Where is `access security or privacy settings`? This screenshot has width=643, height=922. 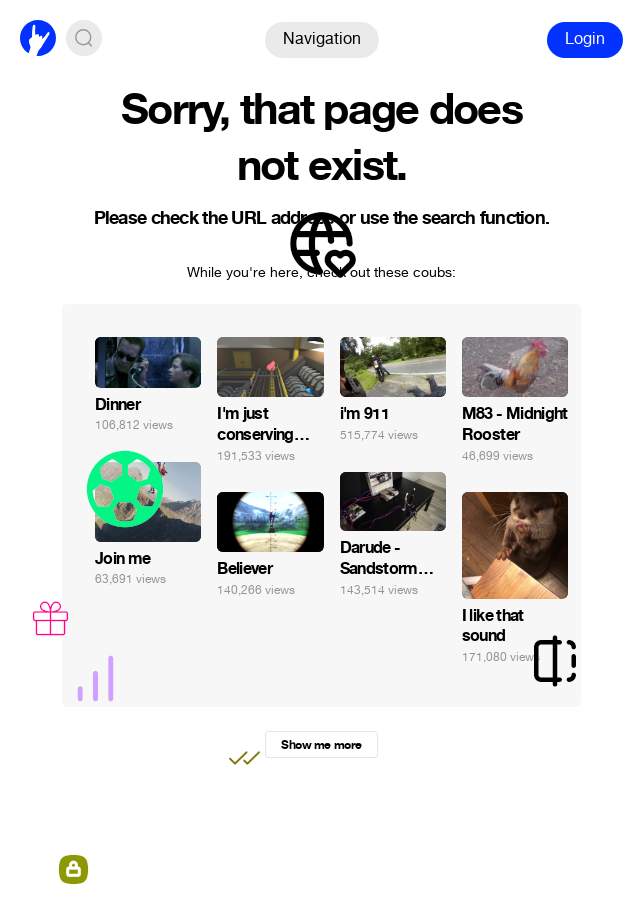
access security or privacy settings is located at coordinates (73, 869).